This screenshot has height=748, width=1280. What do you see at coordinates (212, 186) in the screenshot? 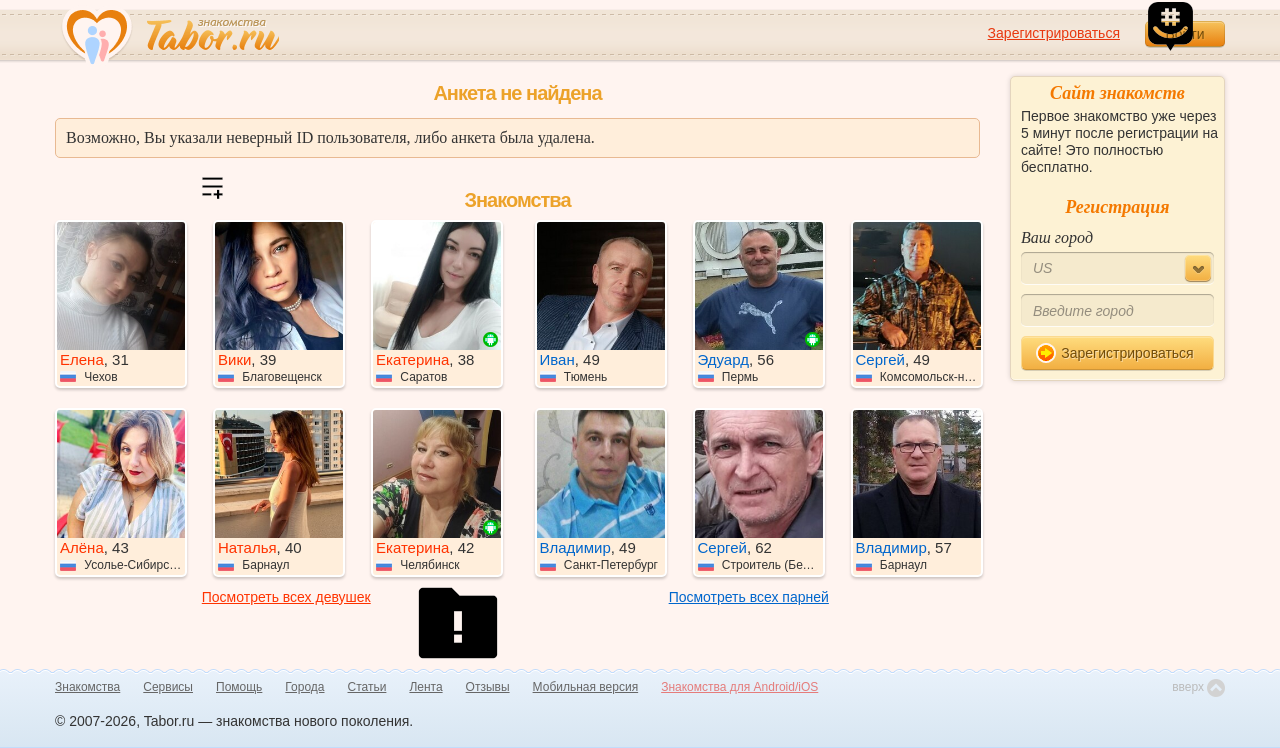
I see `add a new menu item` at bounding box center [212, 186].